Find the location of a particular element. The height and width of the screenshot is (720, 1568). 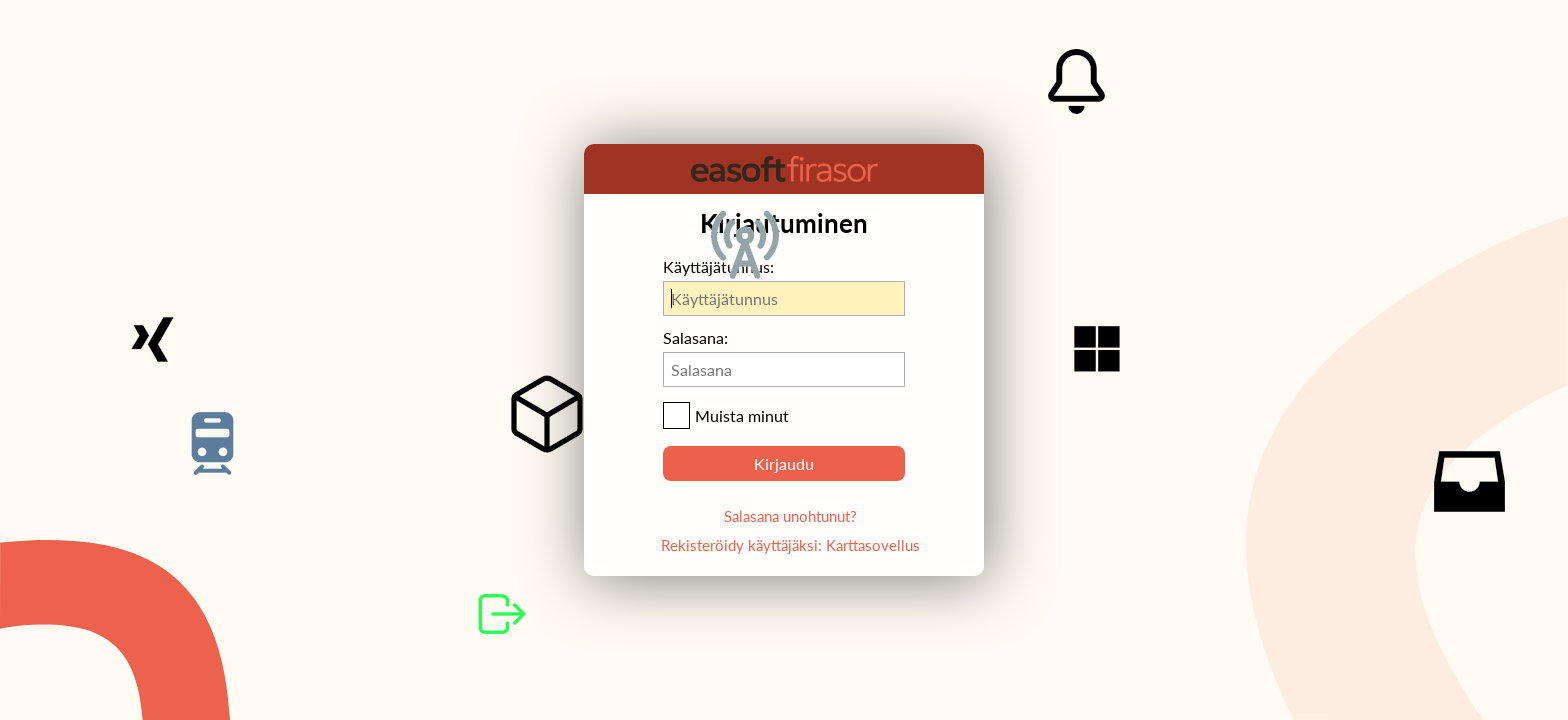

broadcast or transmission status is located at coordinates (745, 245).